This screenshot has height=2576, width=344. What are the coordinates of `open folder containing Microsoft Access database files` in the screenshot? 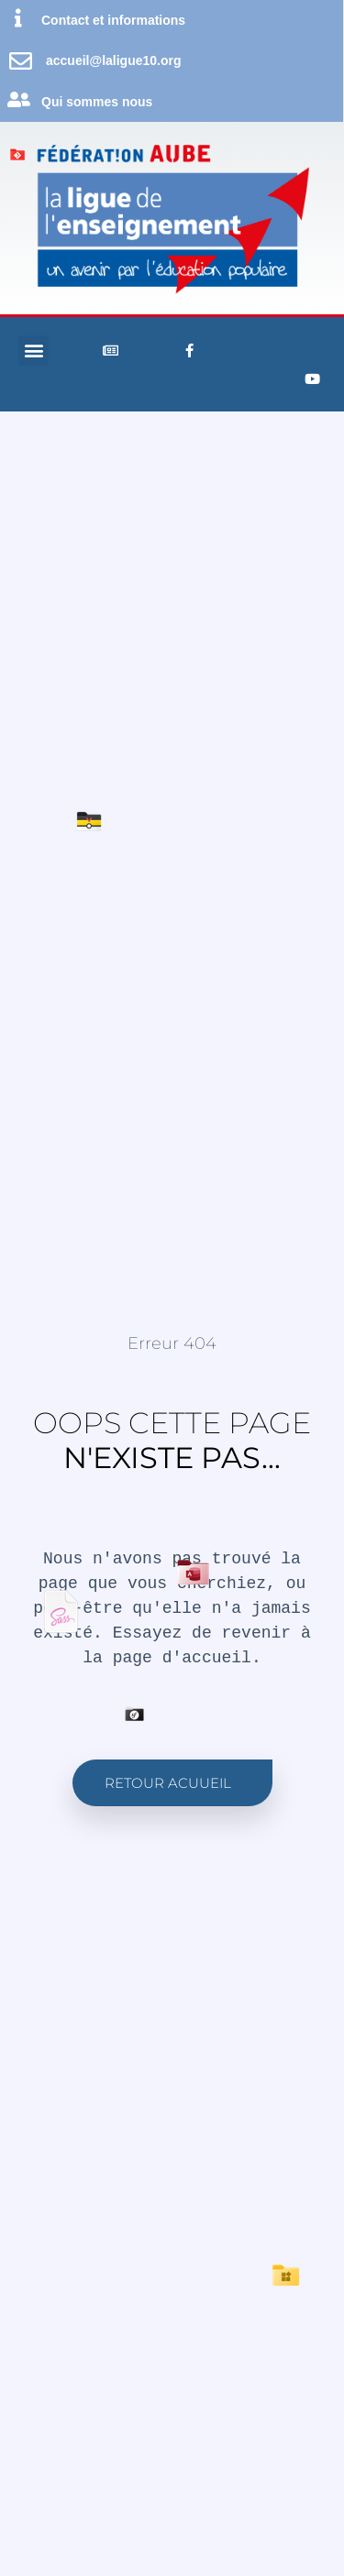 It's located at (193, 1573).